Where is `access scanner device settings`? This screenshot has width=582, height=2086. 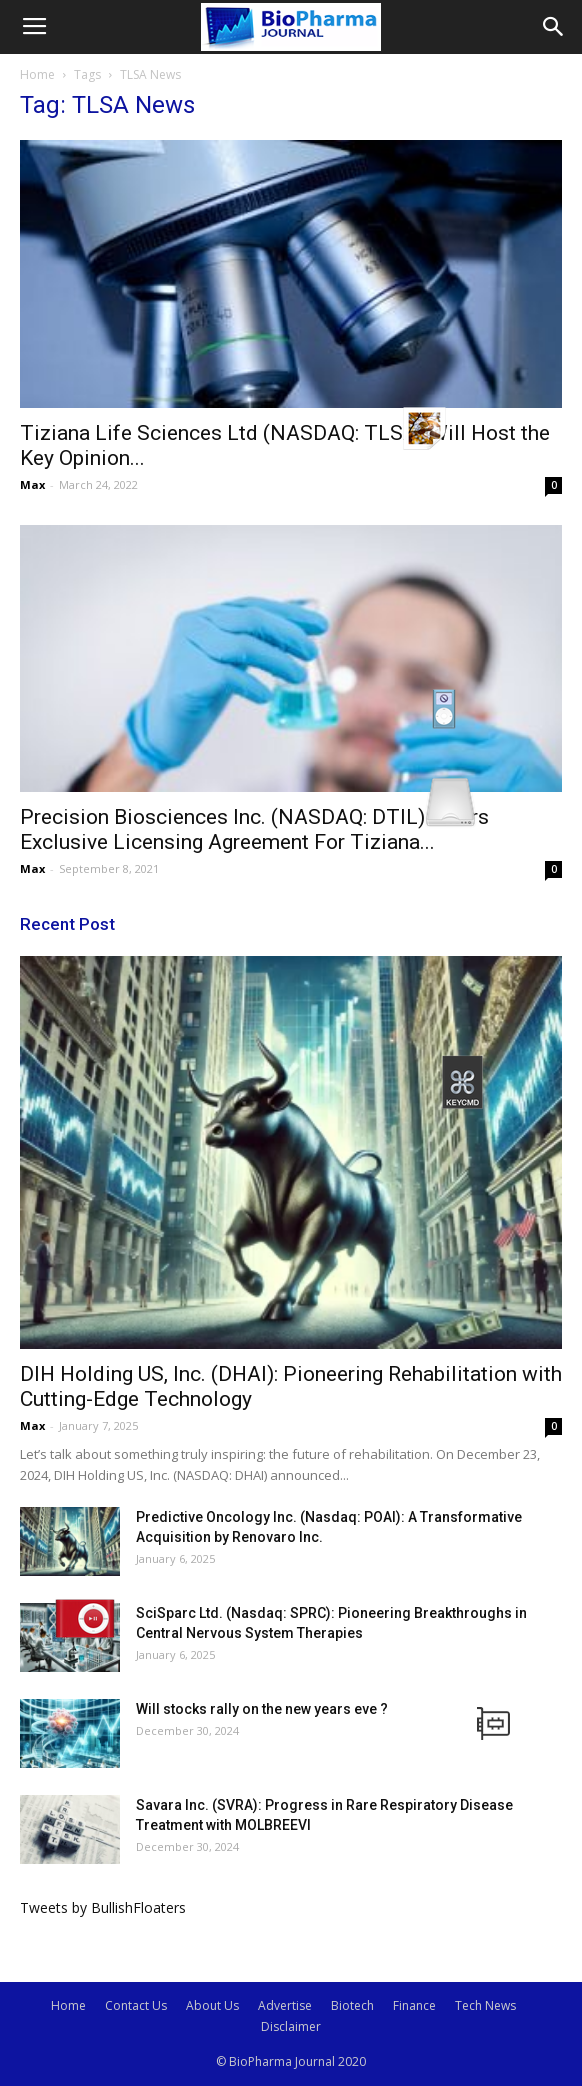 access scanner device settings is located at coordinates (450, 802).